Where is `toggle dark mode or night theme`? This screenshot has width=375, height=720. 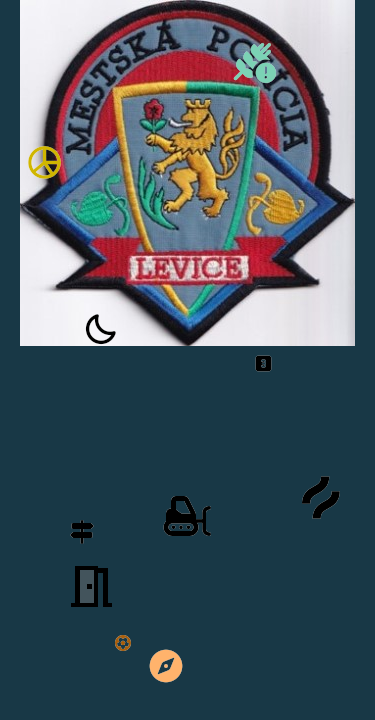 toggle dark mode or night theme is located at coordinates (100, 330).